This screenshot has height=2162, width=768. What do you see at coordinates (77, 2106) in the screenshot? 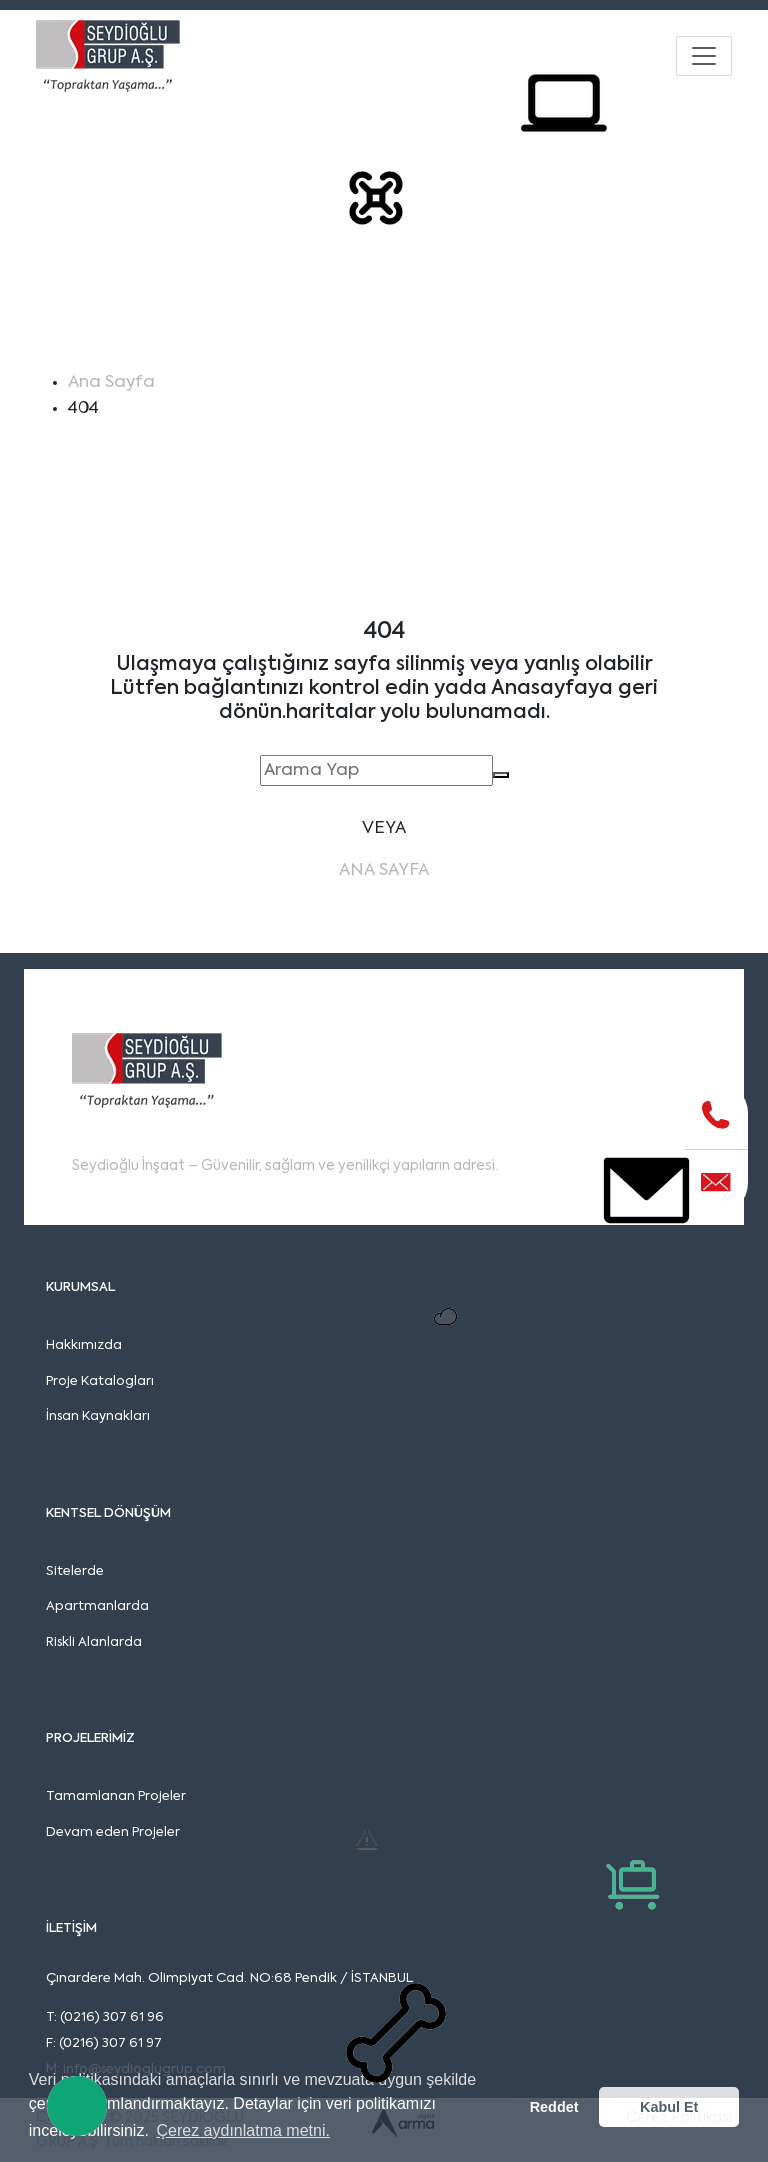
I see `unselected radio button or toggle option` at bounding box center [77, 2106].